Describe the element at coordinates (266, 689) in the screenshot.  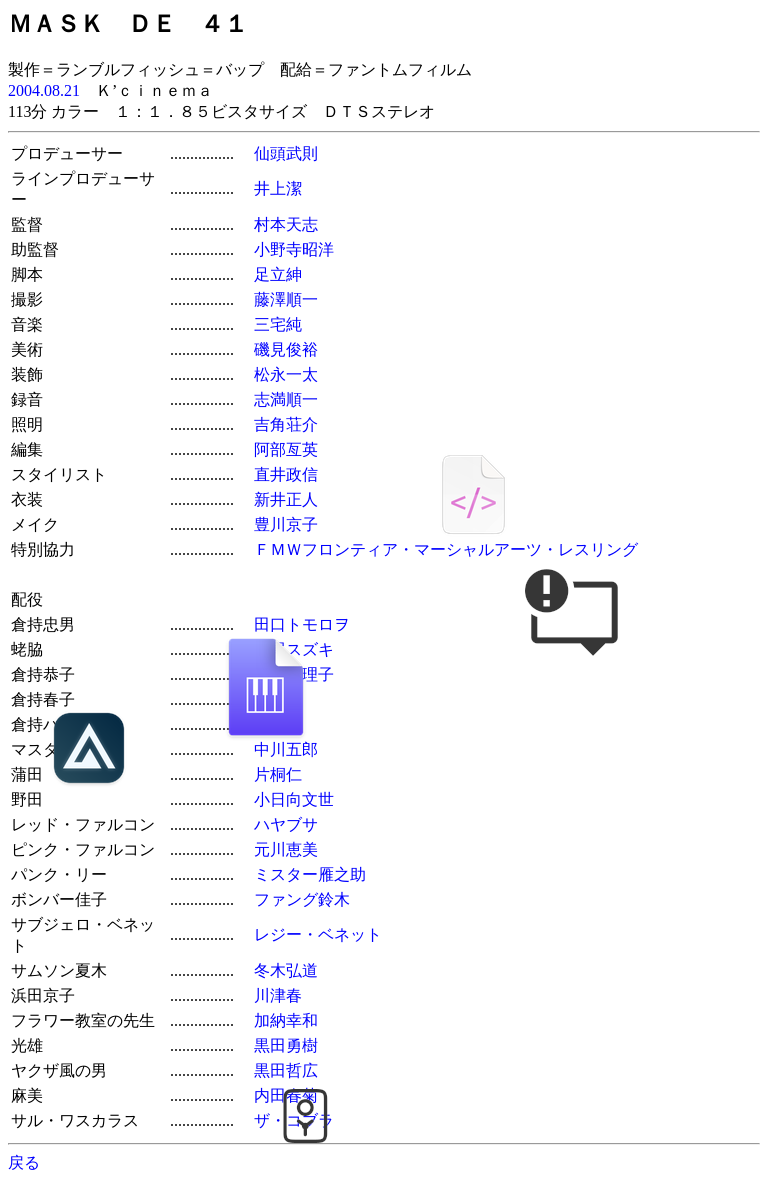
I see `a midi audio file` at that location.